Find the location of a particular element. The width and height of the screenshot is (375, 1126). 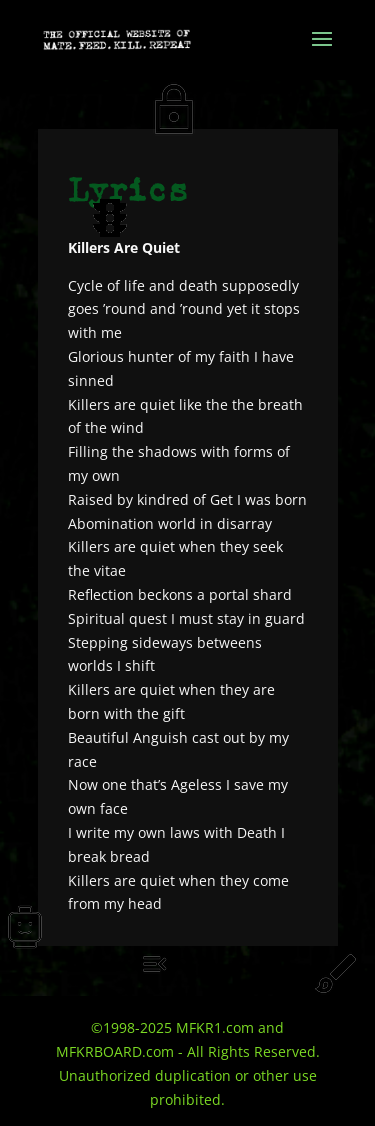

view traffic conditions on map is located at coordinates (110, 218).